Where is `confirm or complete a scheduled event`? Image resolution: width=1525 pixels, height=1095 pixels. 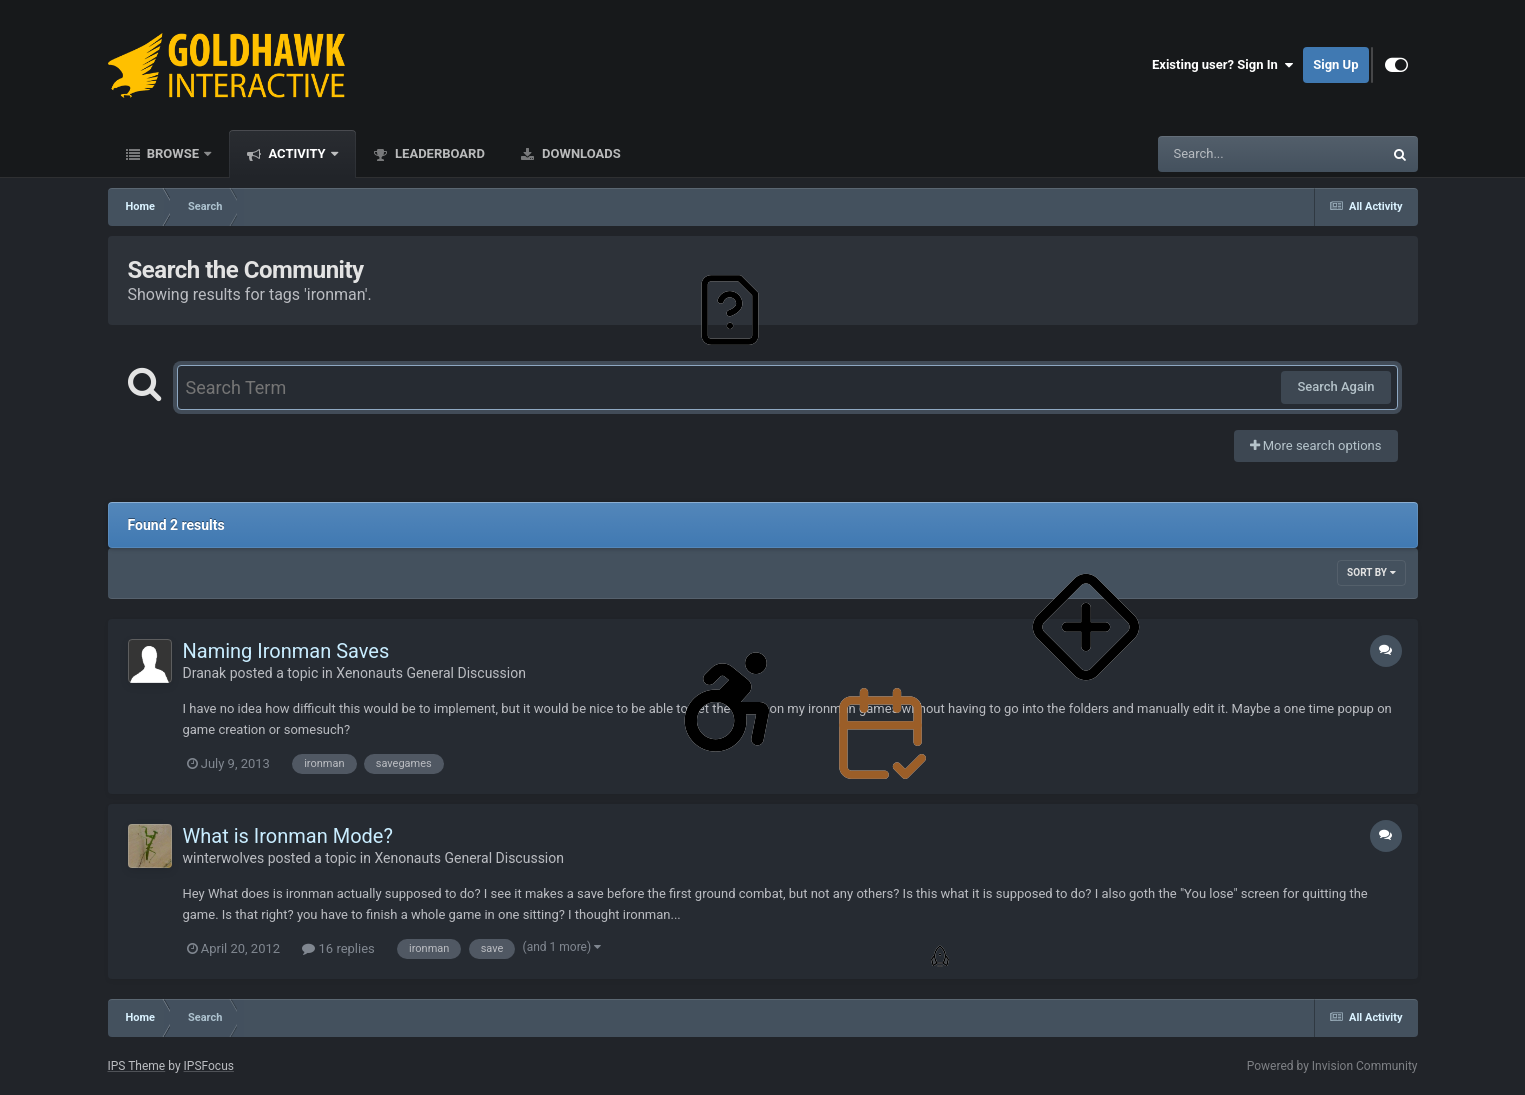 confirm or complete a scheduled event is located at coordinates (880, 733).